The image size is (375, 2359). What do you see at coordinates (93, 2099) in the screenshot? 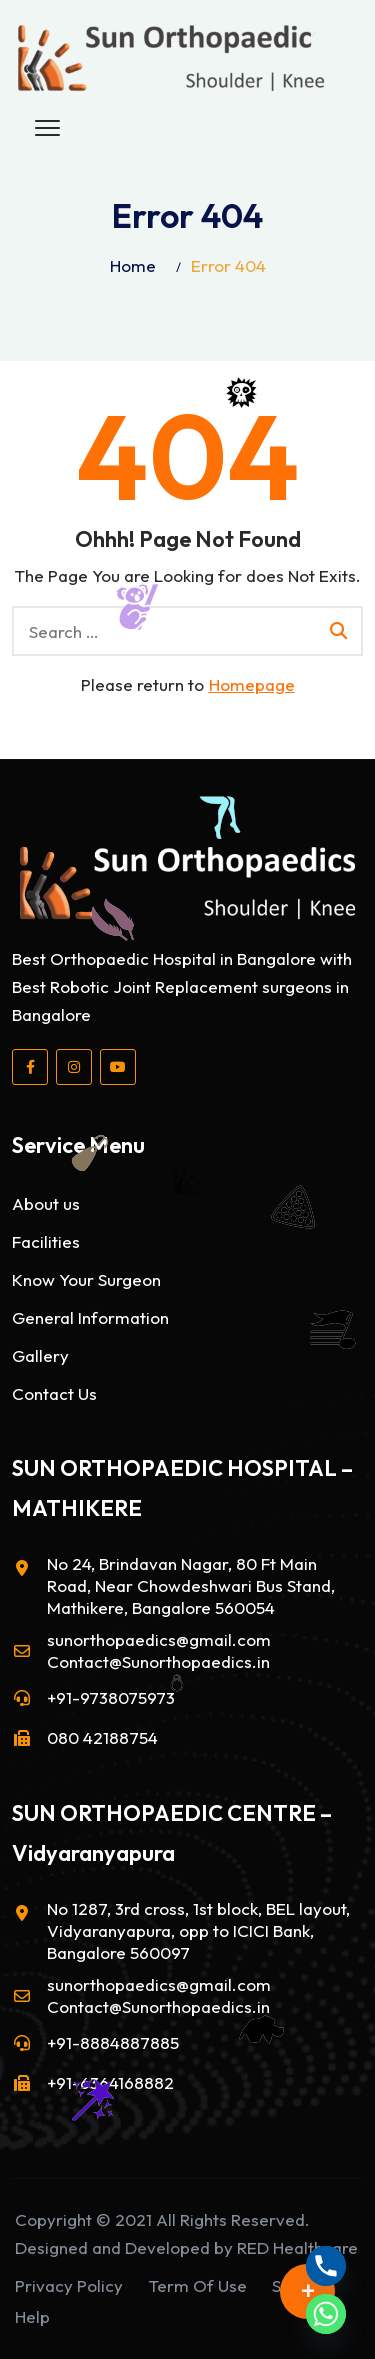
I see `apply magic effects or filters` at bounding box center [93, 2099].